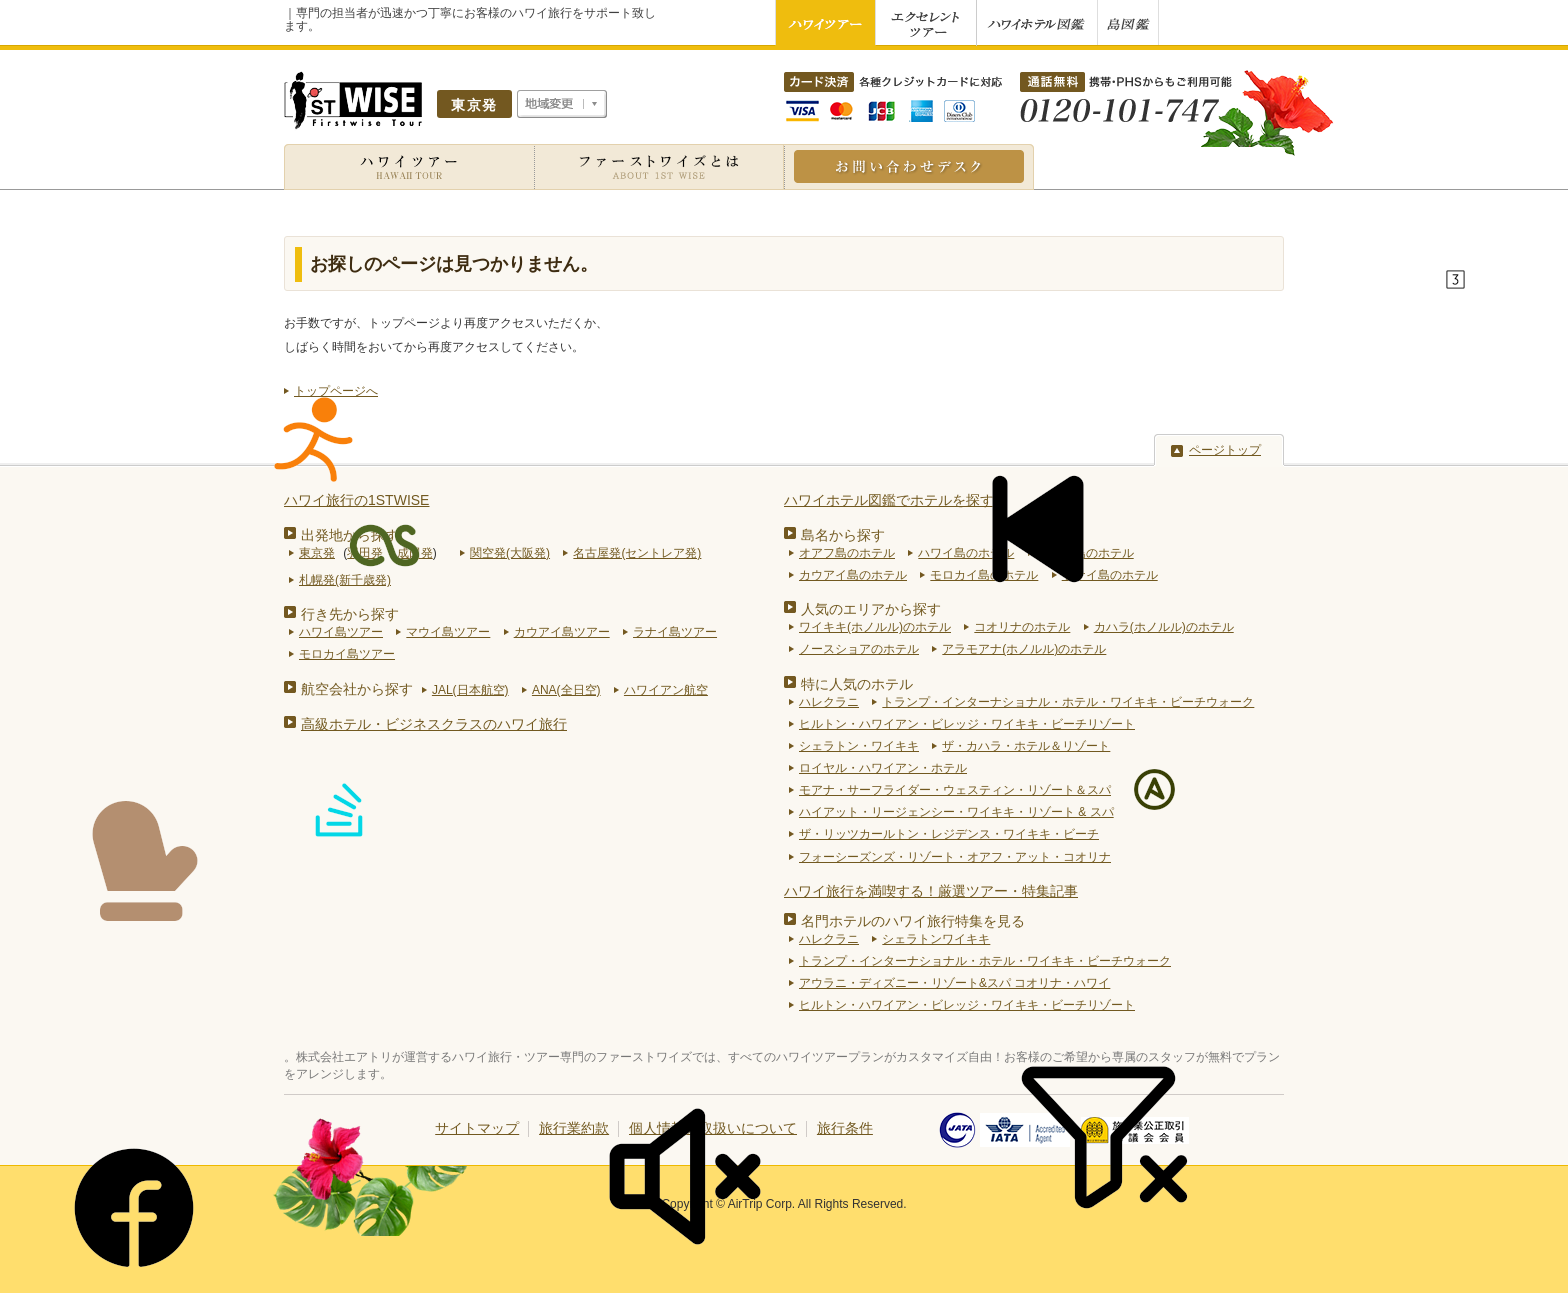 Image resolution: width=1568 pixels, height=1293 pixels. What do you see at coordinates (134, 1208) in the screenshot?
I see `open Facebook app` at bounding box center [134, 1208].